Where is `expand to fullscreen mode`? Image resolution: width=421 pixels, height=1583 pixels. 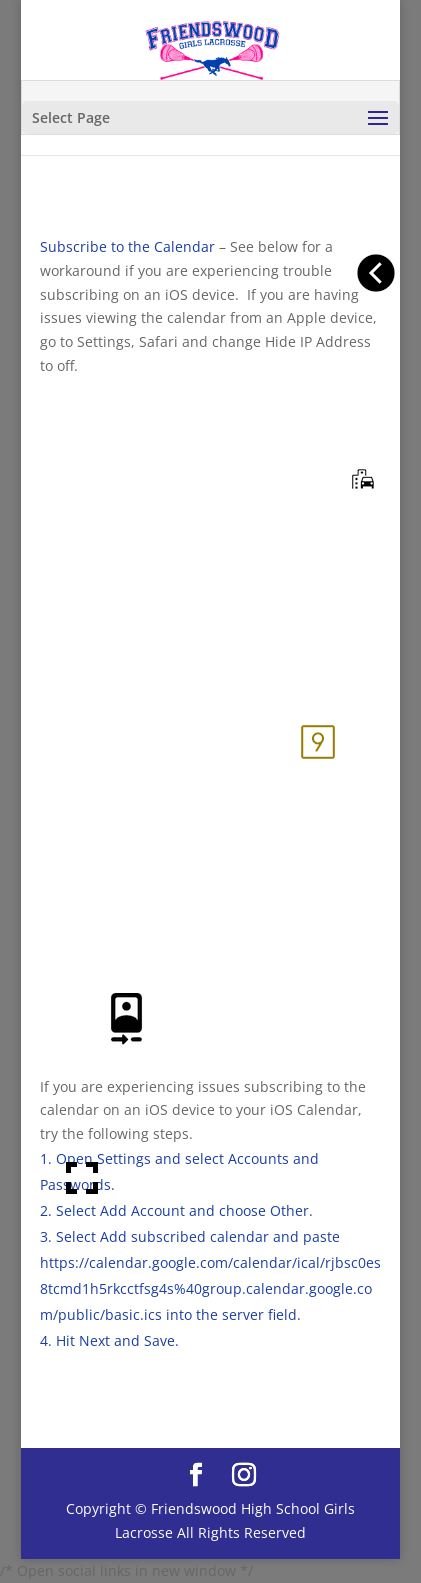
expand to fullscreen mode is located at coordinates (82, 1178).